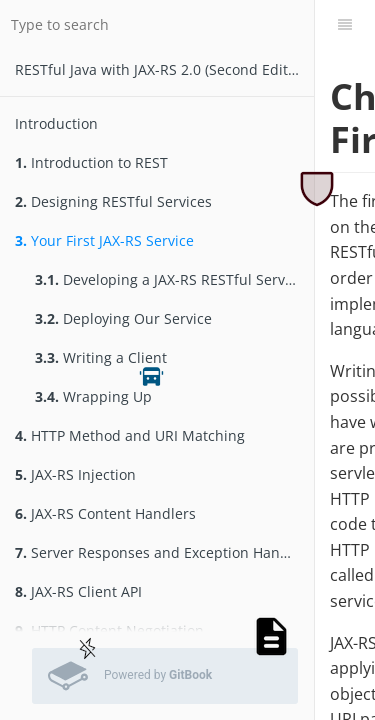 The width and height of the screenshot is (375, 720). What do you see at coordinates (87, 648) in the screenshot?
I see `disable flash or lightning mode` at bounding box center [87, 648].